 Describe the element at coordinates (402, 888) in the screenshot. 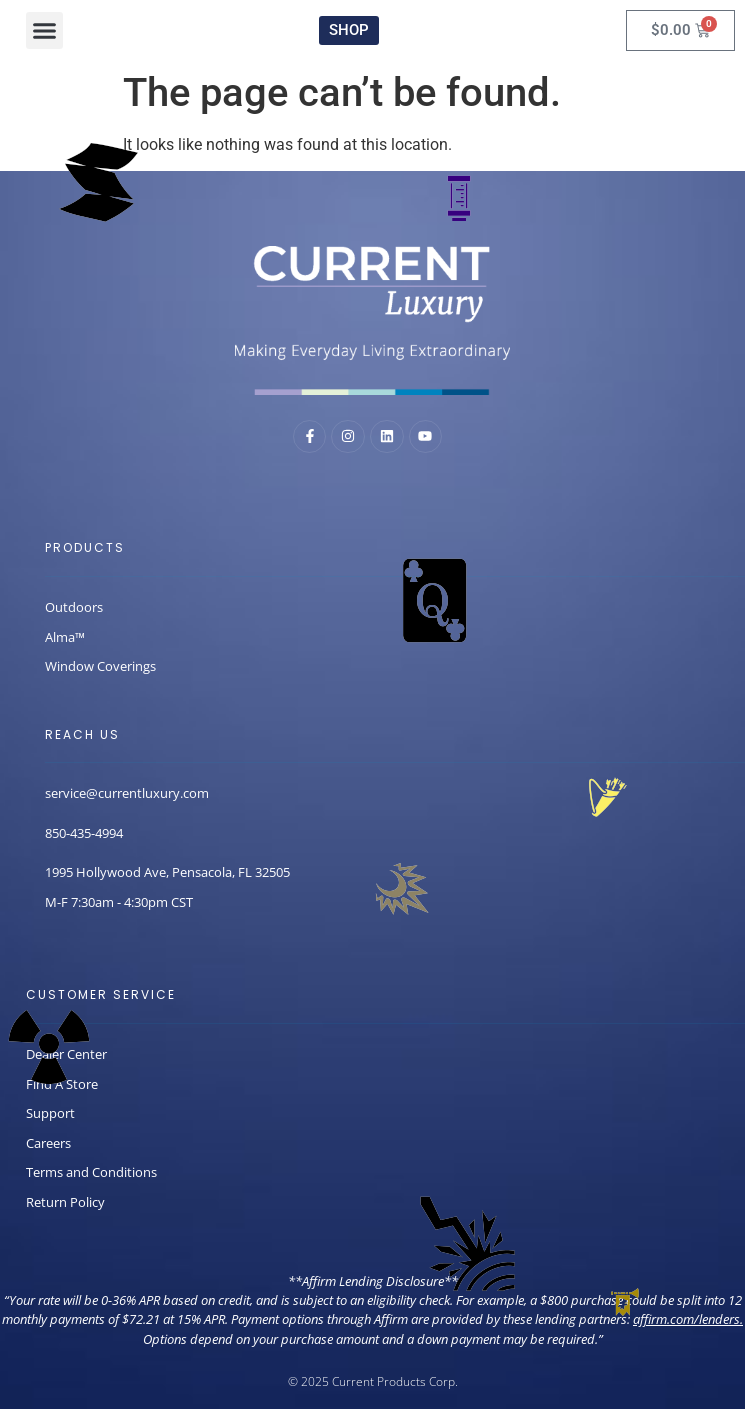

I see `indicates electrical or energy surge event` at that location.